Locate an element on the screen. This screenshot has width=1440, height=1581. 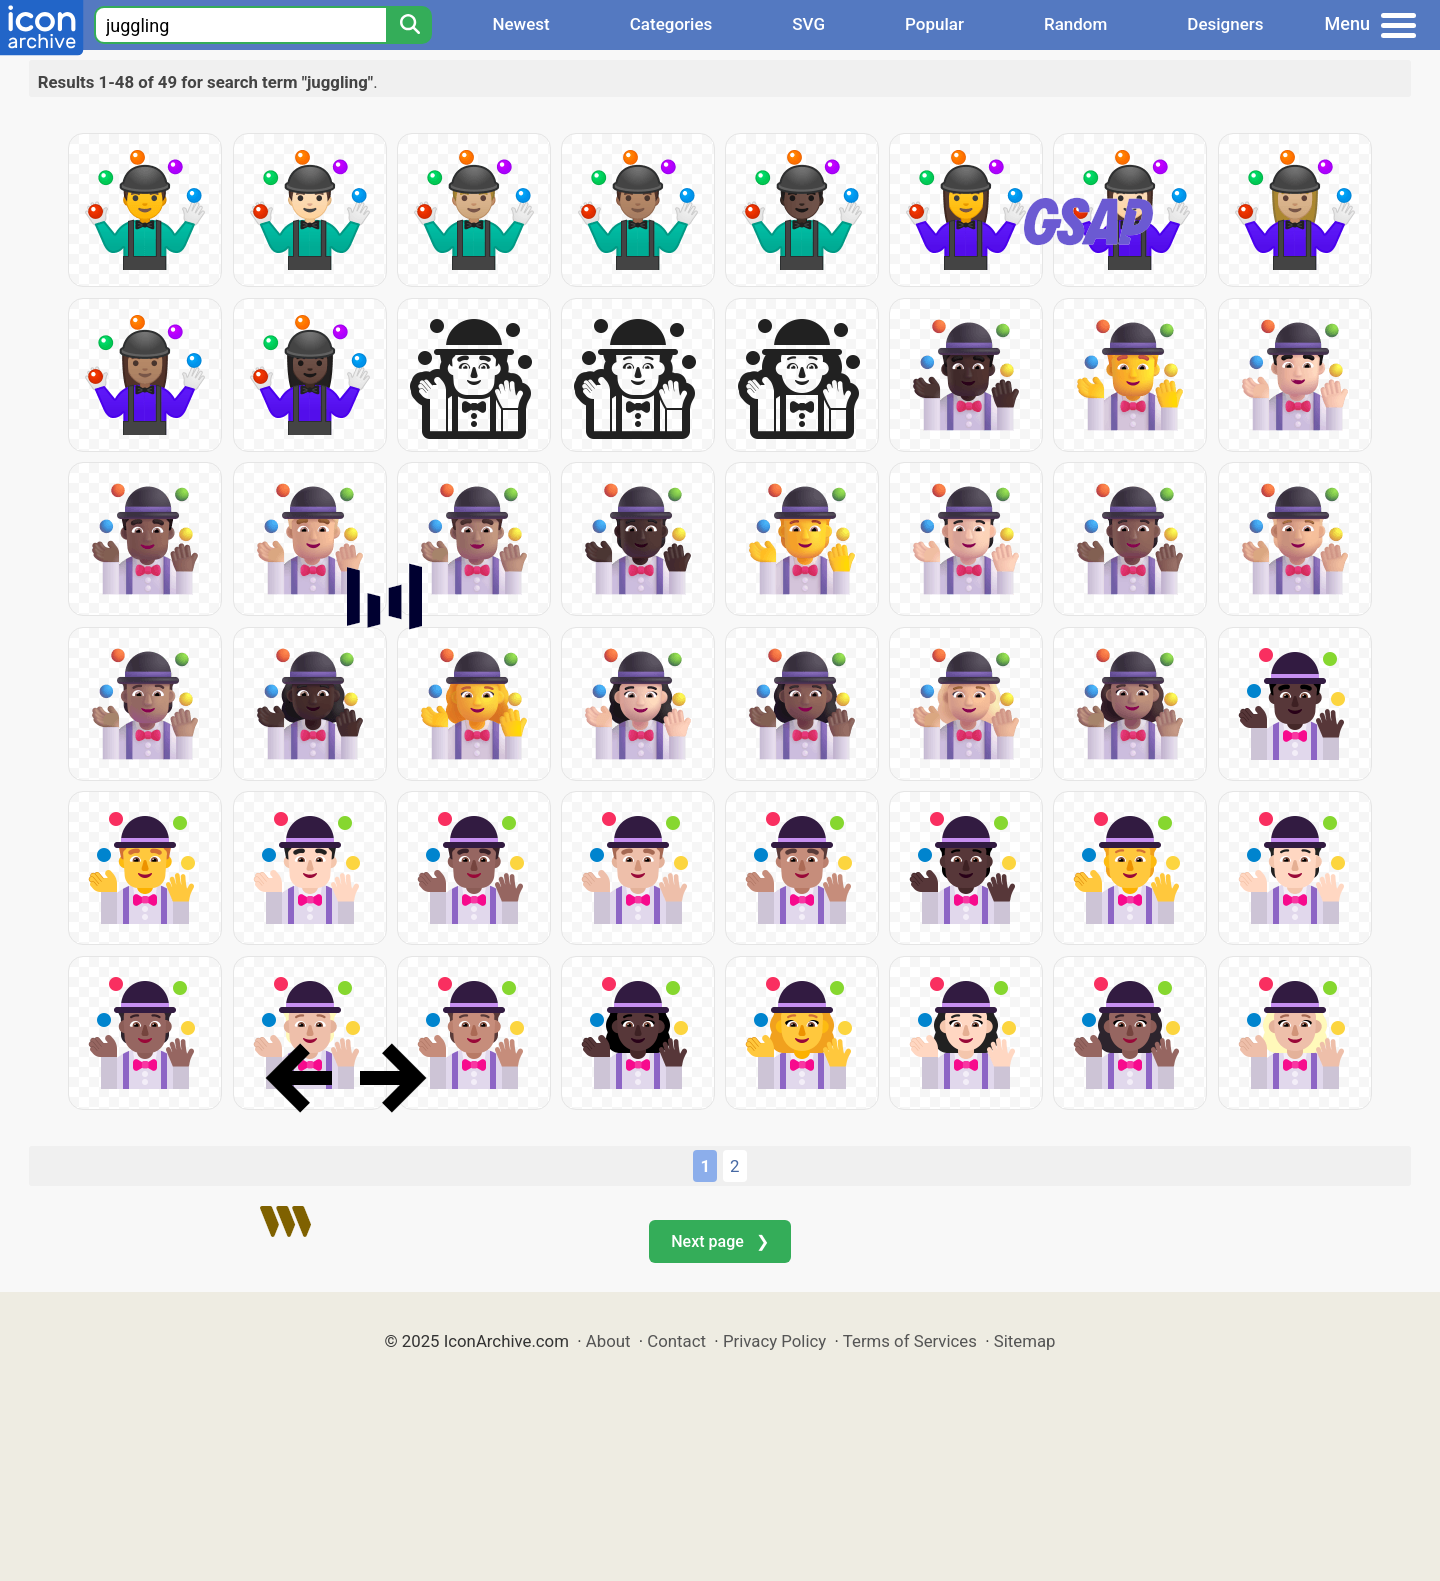
thirdweb platform logo is located at coordinates (285, 1221).